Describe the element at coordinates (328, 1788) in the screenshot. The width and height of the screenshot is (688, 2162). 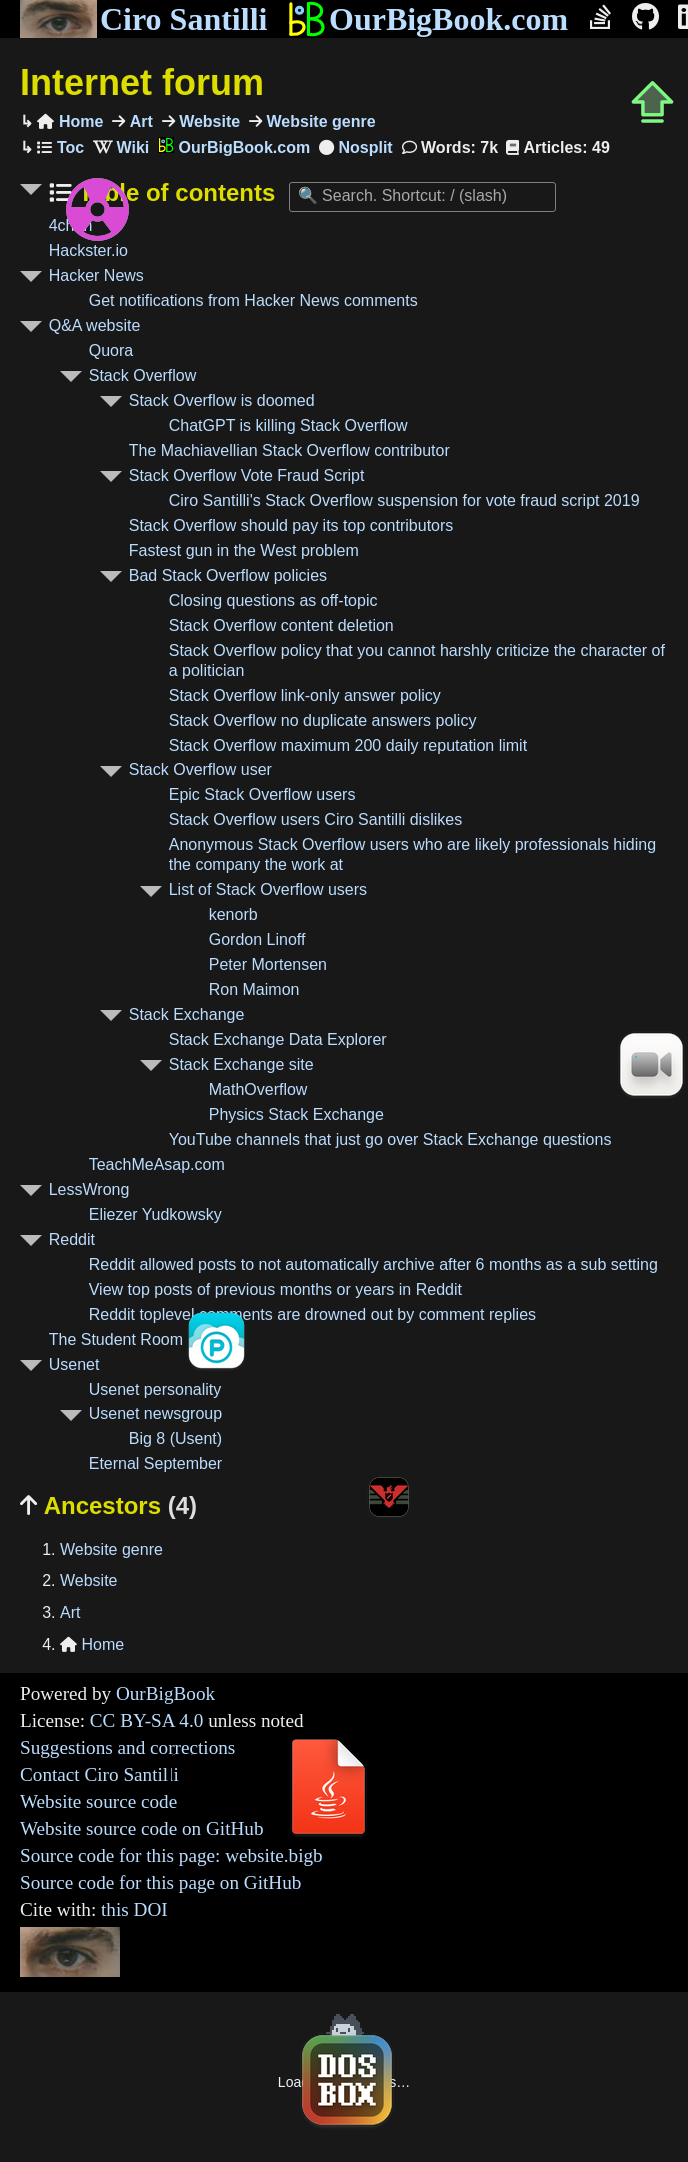
I see `java source code file` at that location.